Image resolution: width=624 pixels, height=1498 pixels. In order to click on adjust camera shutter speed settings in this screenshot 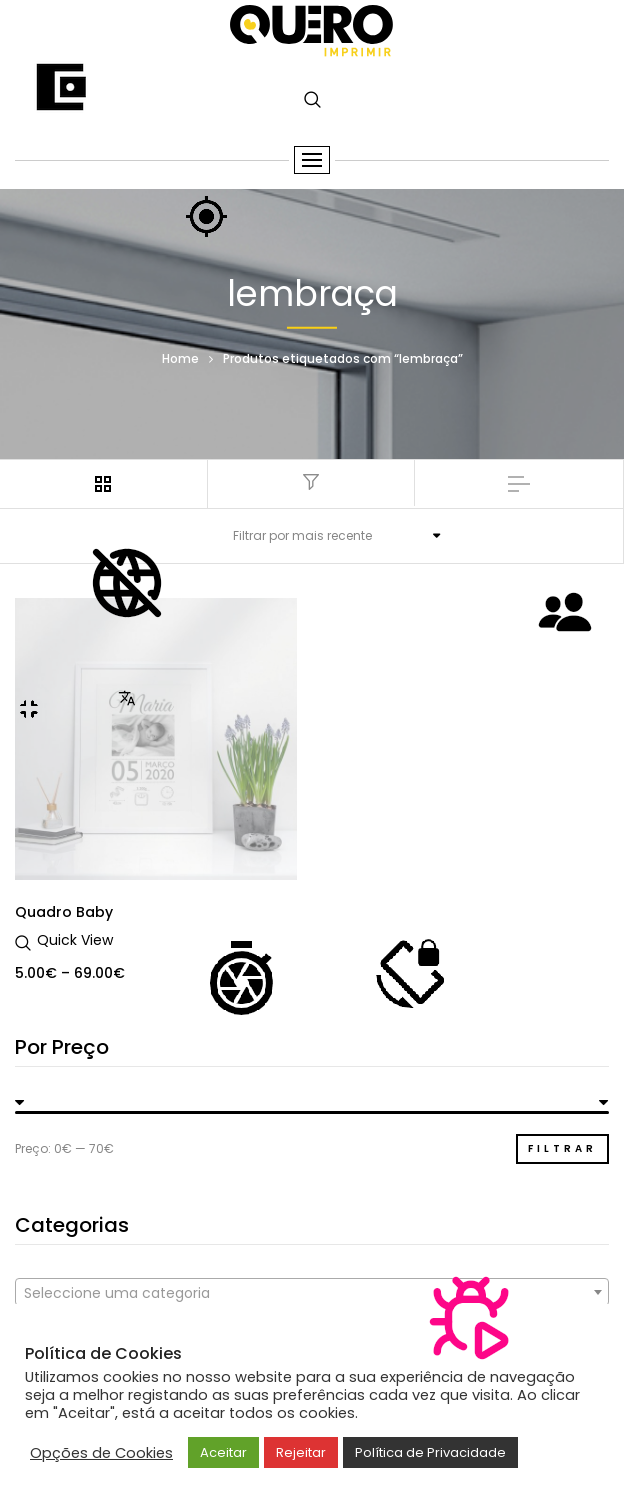, I will do `click(241, 979)`.